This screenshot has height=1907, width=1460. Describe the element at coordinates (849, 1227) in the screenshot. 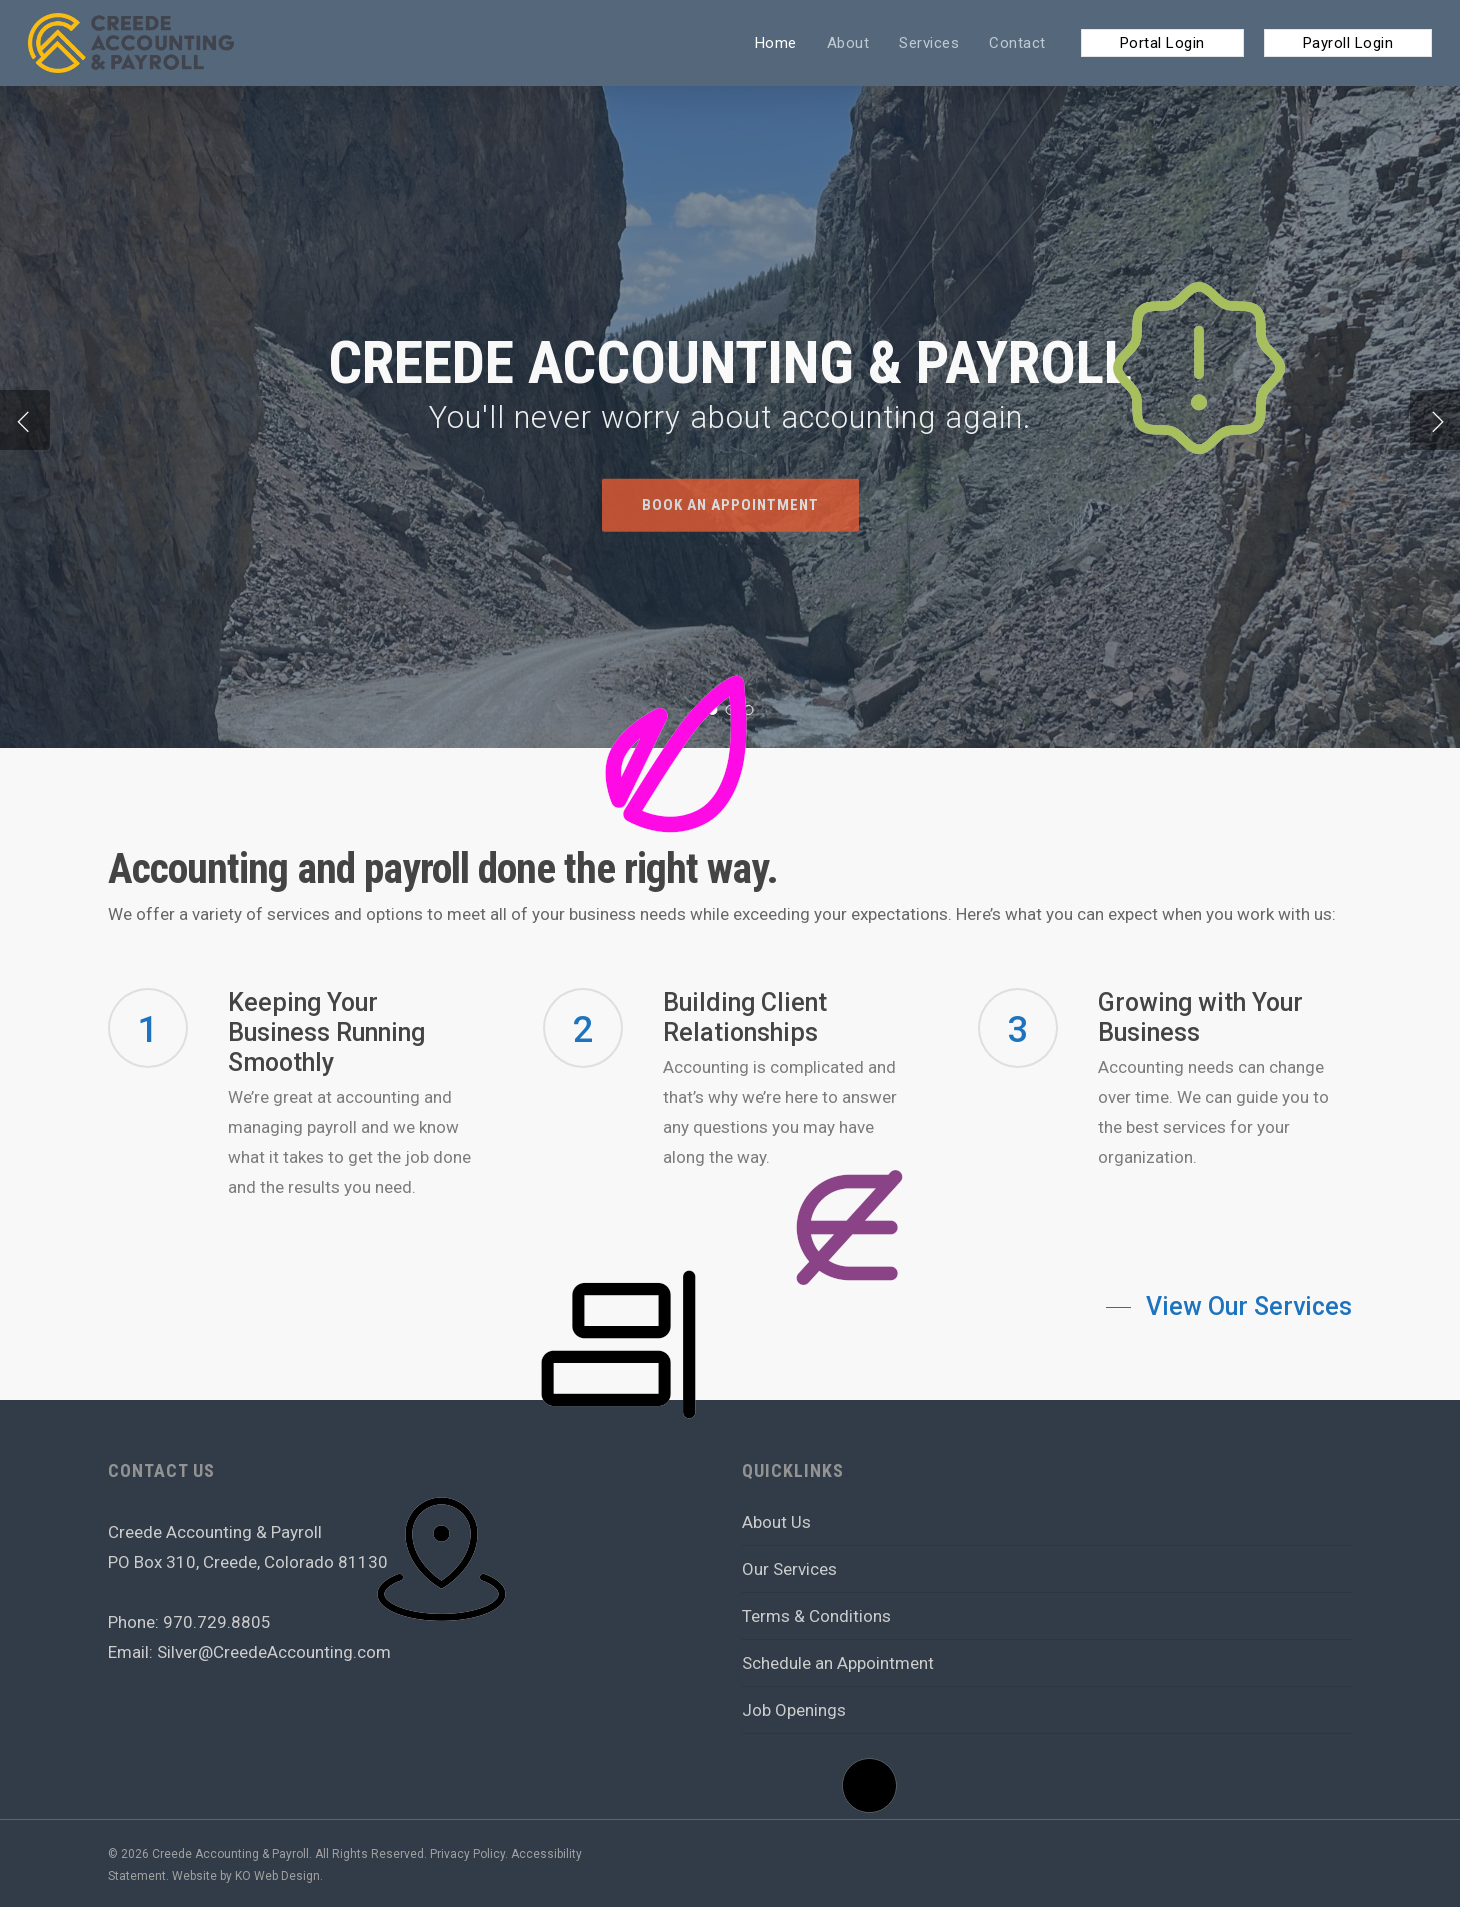

I see `indicates item is not part of a set or group` at that location.